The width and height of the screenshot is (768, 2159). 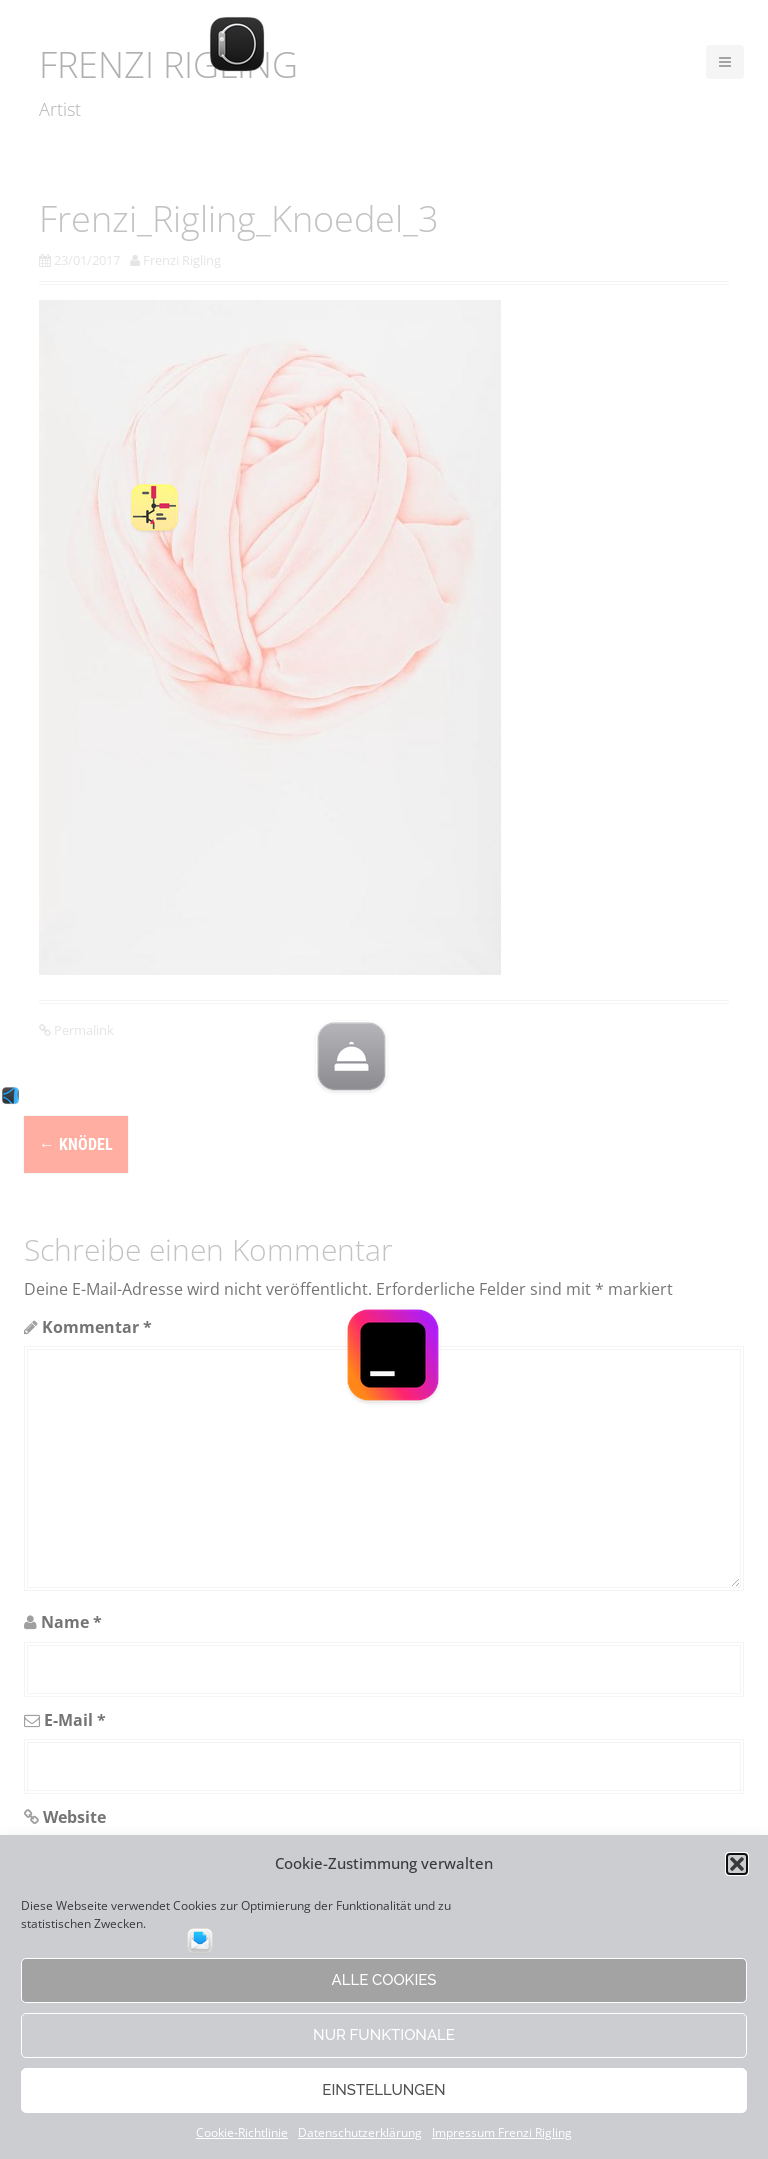 I want to click on open the watch app, so click(x=237, y=44).